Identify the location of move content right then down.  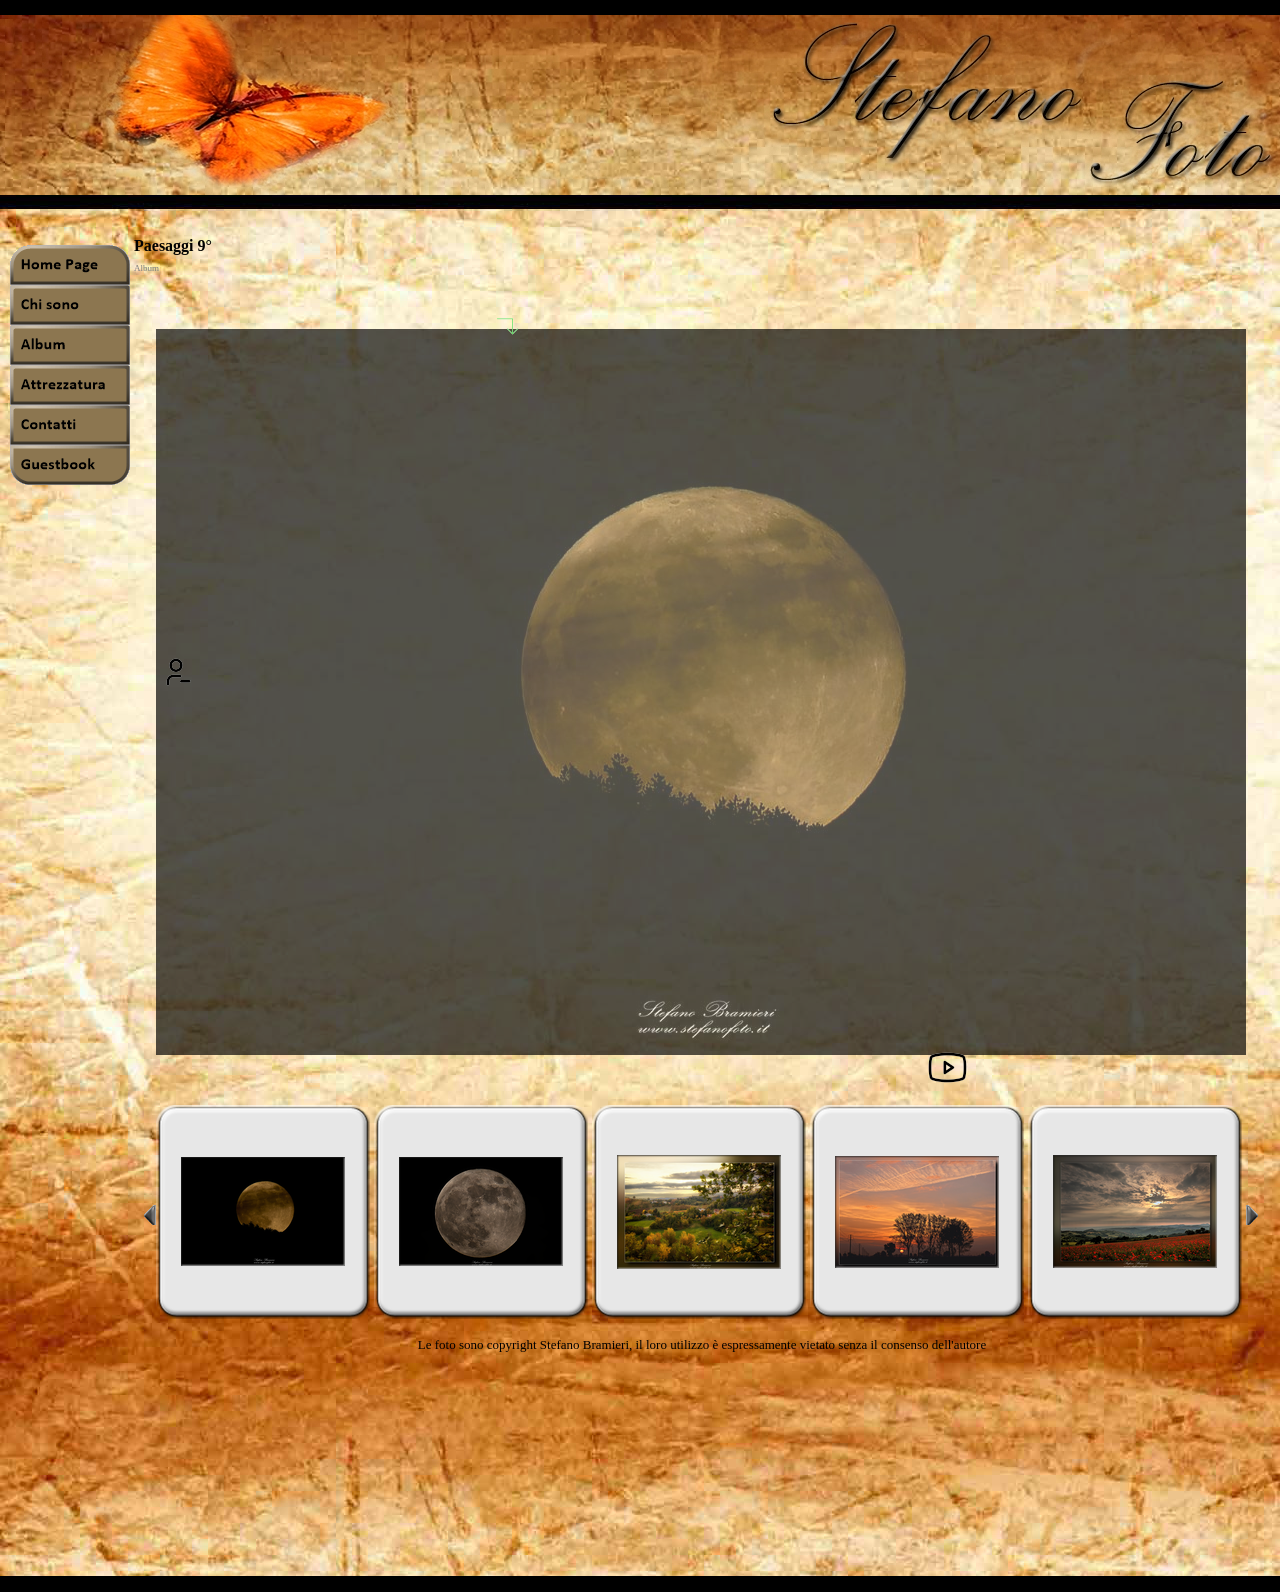
(507, 325).